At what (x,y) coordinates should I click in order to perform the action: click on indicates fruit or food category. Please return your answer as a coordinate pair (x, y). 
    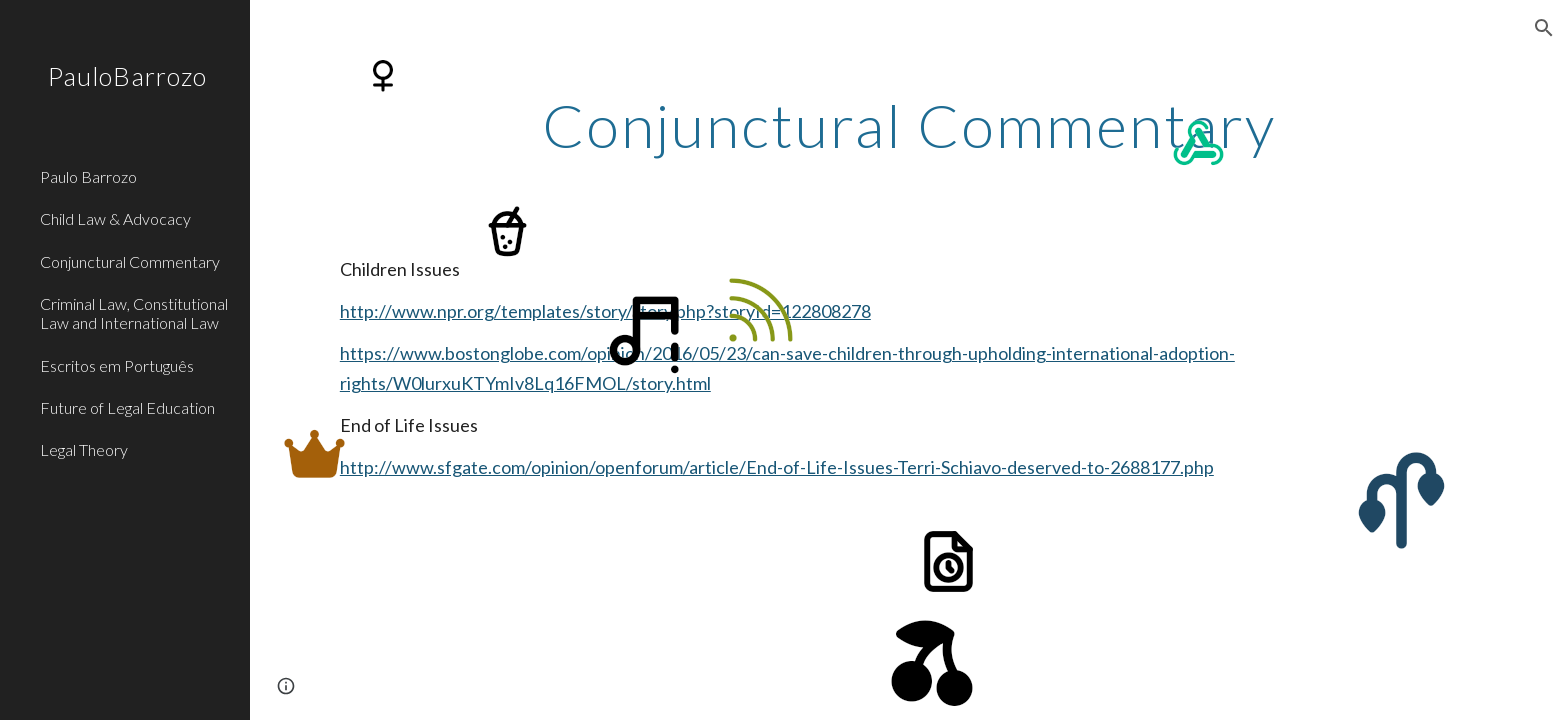
    Looking at the image, I should click on (932, 661).